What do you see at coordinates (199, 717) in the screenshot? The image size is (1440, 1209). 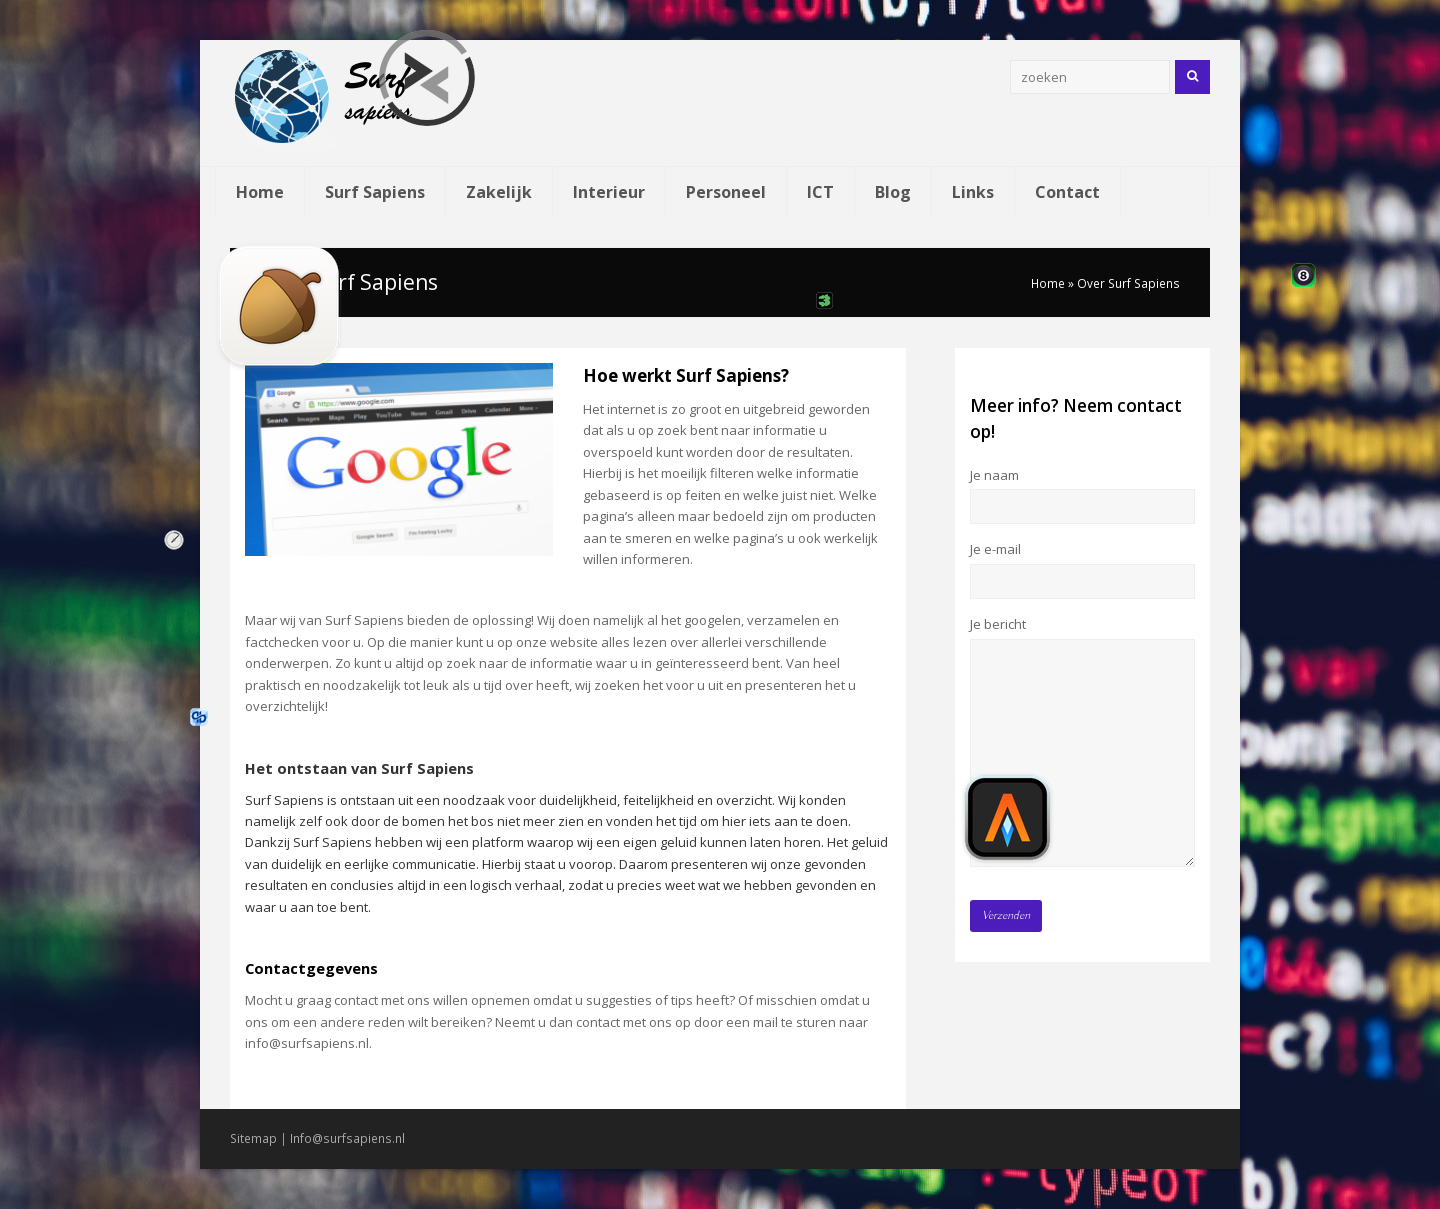 I see `launch qutebrowser web browser` at bounding box center [199, 717].